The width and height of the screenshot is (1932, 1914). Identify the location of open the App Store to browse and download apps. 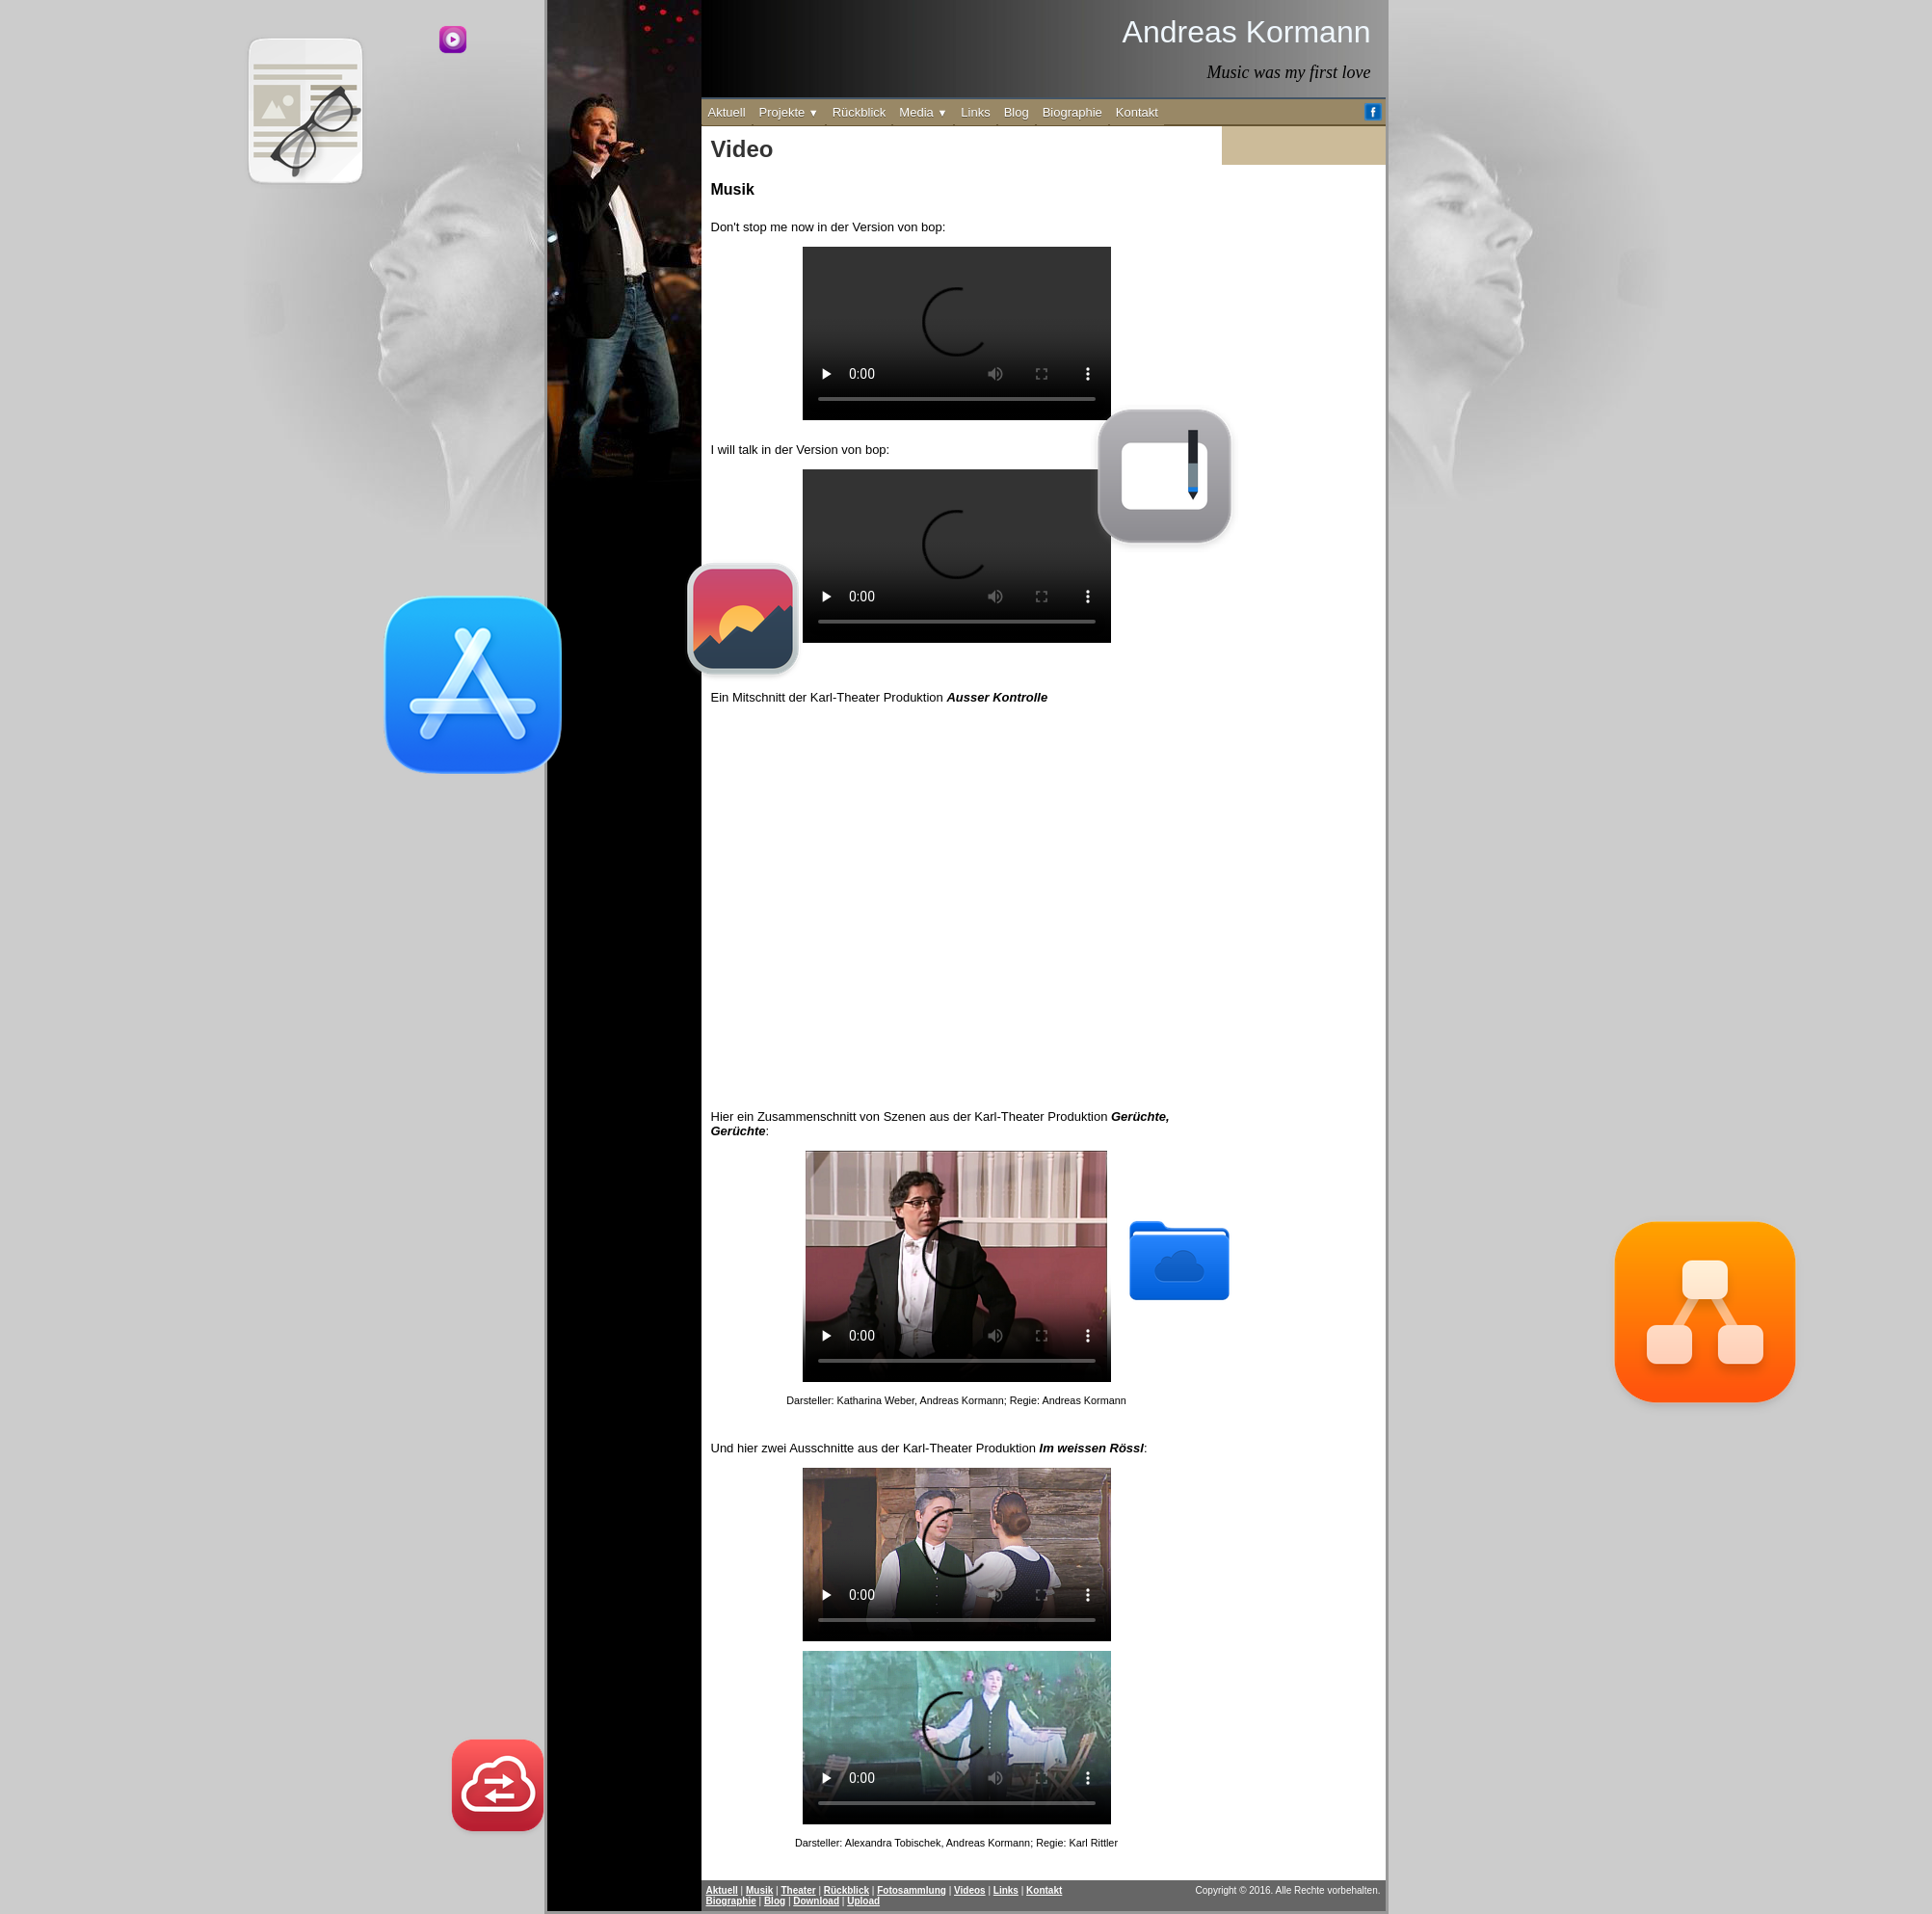
(472, 684).